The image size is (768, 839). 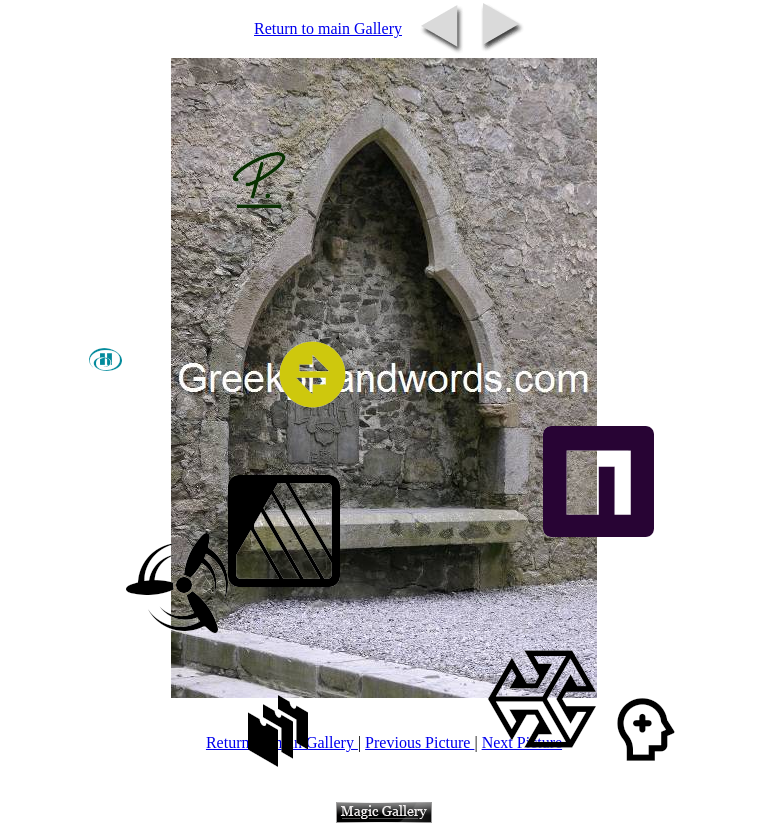 What do you see at coordinates (598, 481) in the screenshot?
I see `npm package manager logo` at bounding box center [598, 481].